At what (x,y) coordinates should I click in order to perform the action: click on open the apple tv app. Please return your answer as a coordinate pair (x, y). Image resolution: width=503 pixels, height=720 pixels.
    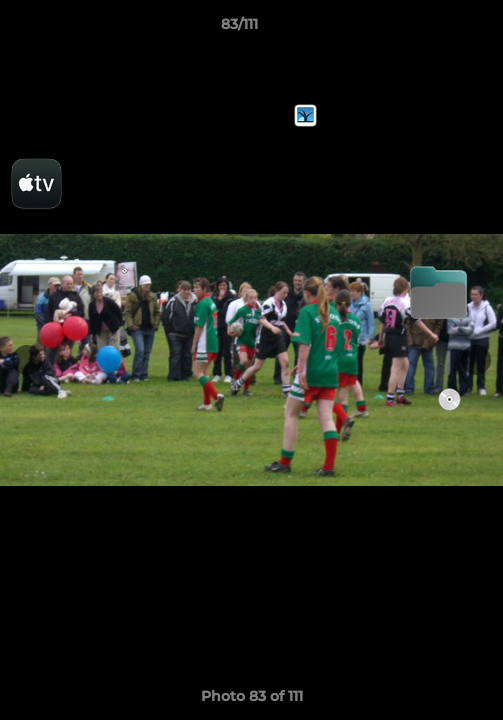
    Looking at the image, I should click on (36, 183).